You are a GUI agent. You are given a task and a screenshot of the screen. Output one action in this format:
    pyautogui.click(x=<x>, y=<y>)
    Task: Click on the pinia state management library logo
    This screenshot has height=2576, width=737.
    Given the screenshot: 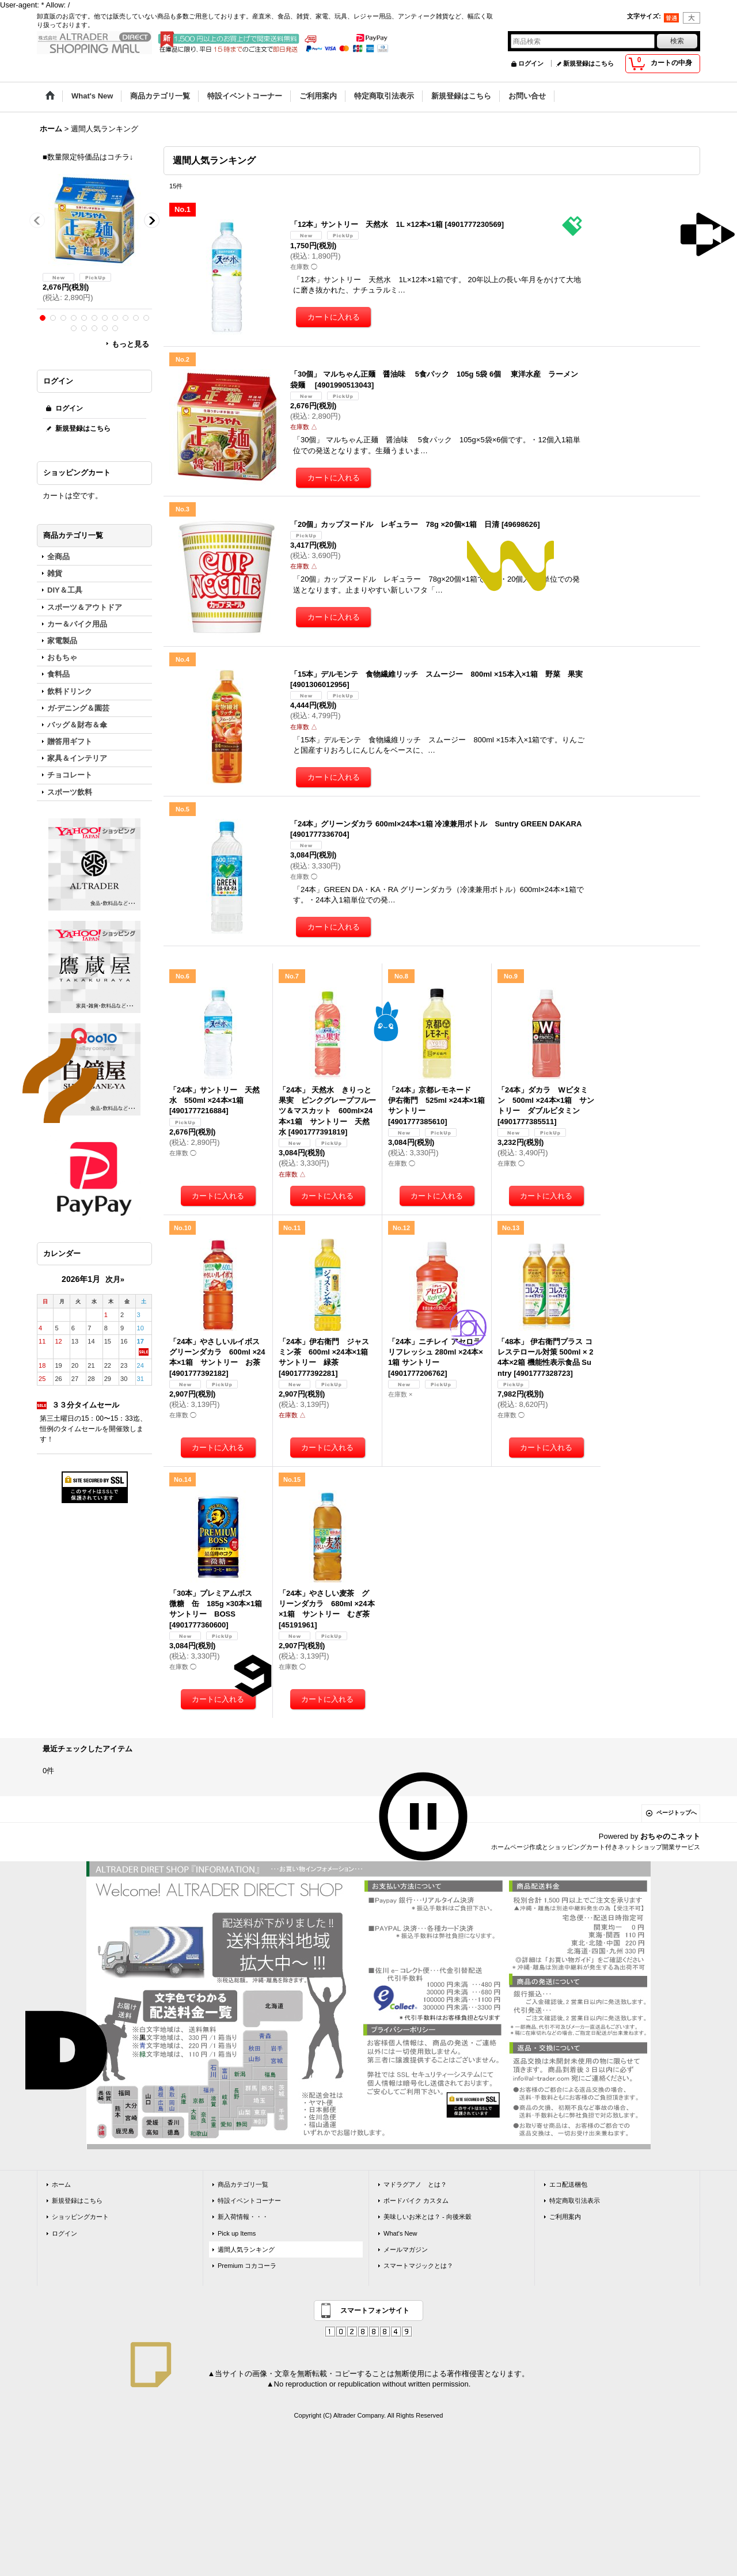 What is the action you would take?
    pyautogui.click(x=386, y=1021)
    